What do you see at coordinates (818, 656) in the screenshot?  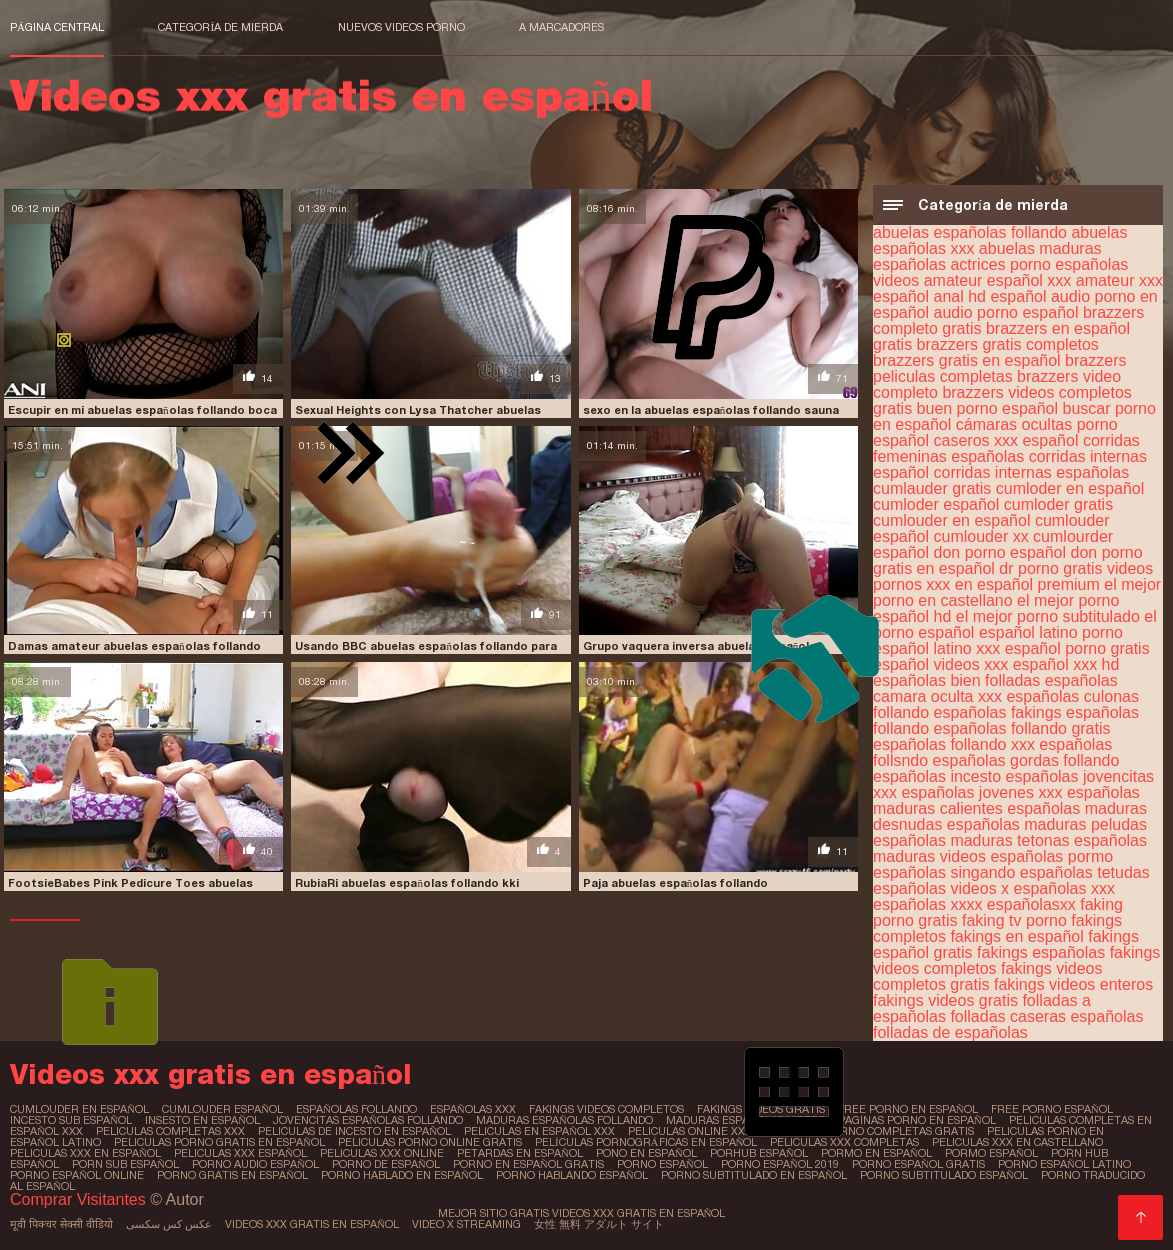 I see `indicates a partnership or collaboration` at bounding box center [818, 656].